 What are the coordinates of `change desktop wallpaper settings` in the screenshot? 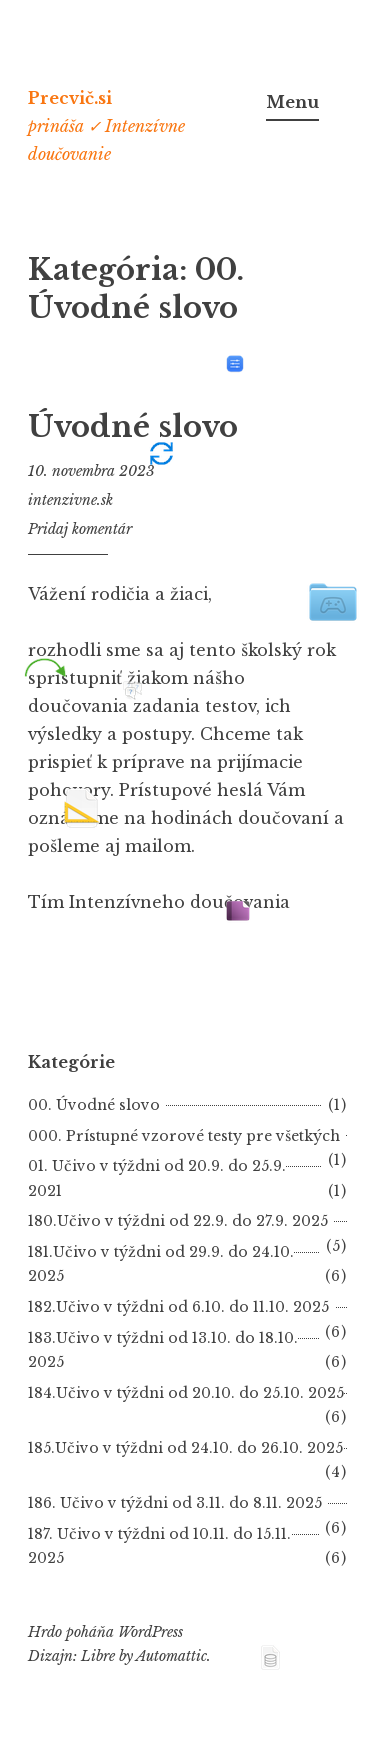 It's located at (238, 910).